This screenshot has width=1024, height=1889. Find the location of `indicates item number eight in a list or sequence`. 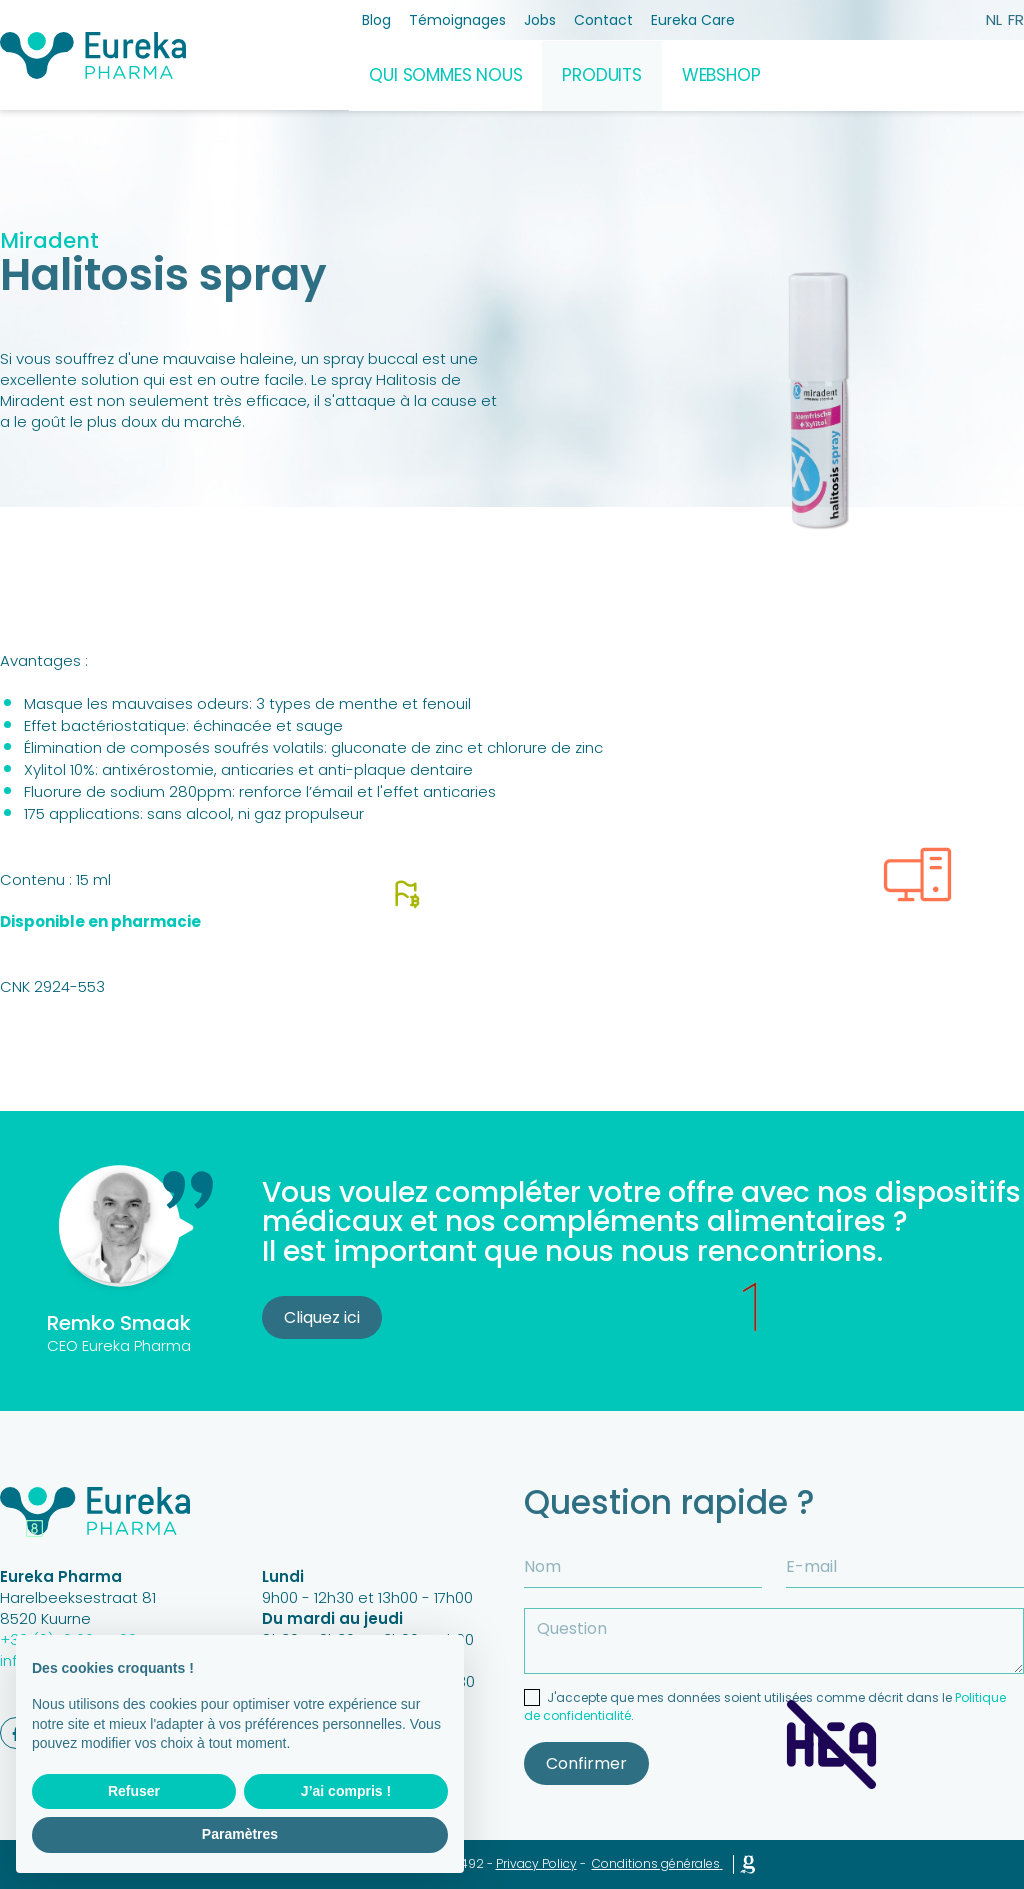

indicates item number eight in a list or sequence is located at coordinates (34, 1528).